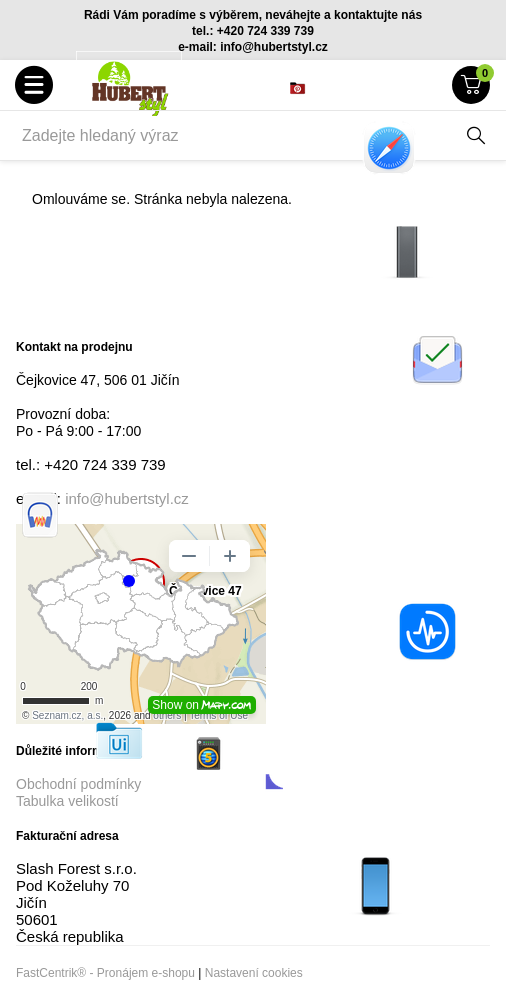 The image size is (506, 1000). I want to click on access system diagnostic logs, so click(427, 631).